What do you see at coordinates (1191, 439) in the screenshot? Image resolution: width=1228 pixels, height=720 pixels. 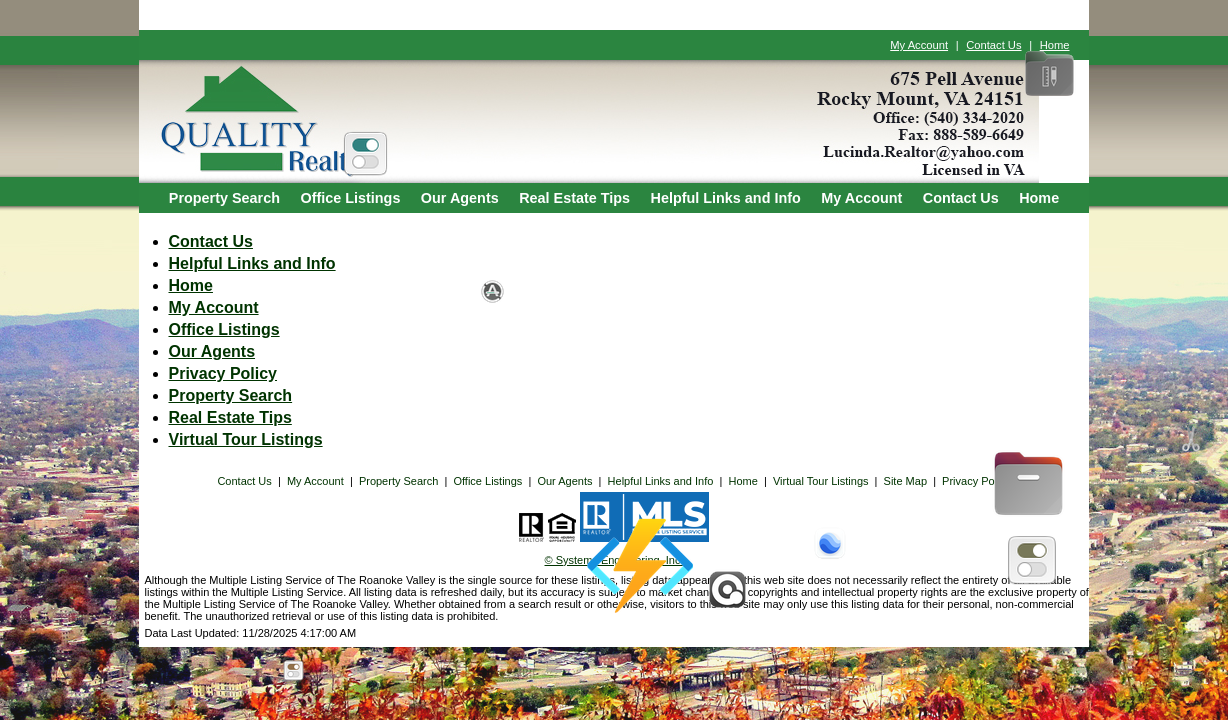 I see `cut selected content to clipboard` at bounding box center [1191, 439].